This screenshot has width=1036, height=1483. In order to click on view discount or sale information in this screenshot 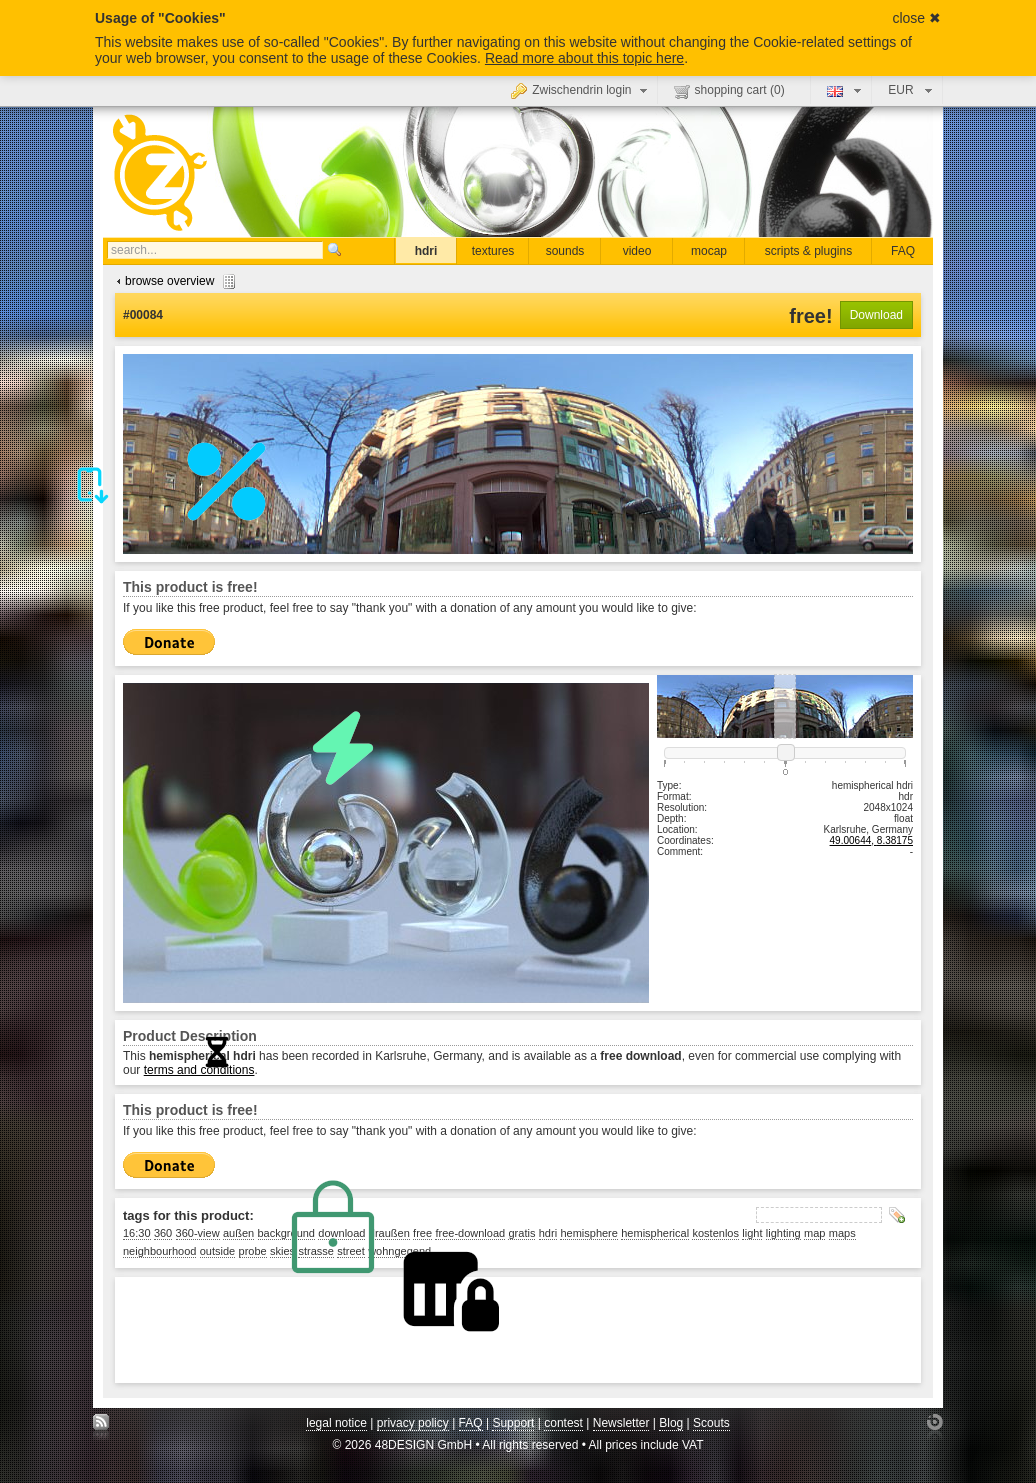, I will do `click(226, 481)`.